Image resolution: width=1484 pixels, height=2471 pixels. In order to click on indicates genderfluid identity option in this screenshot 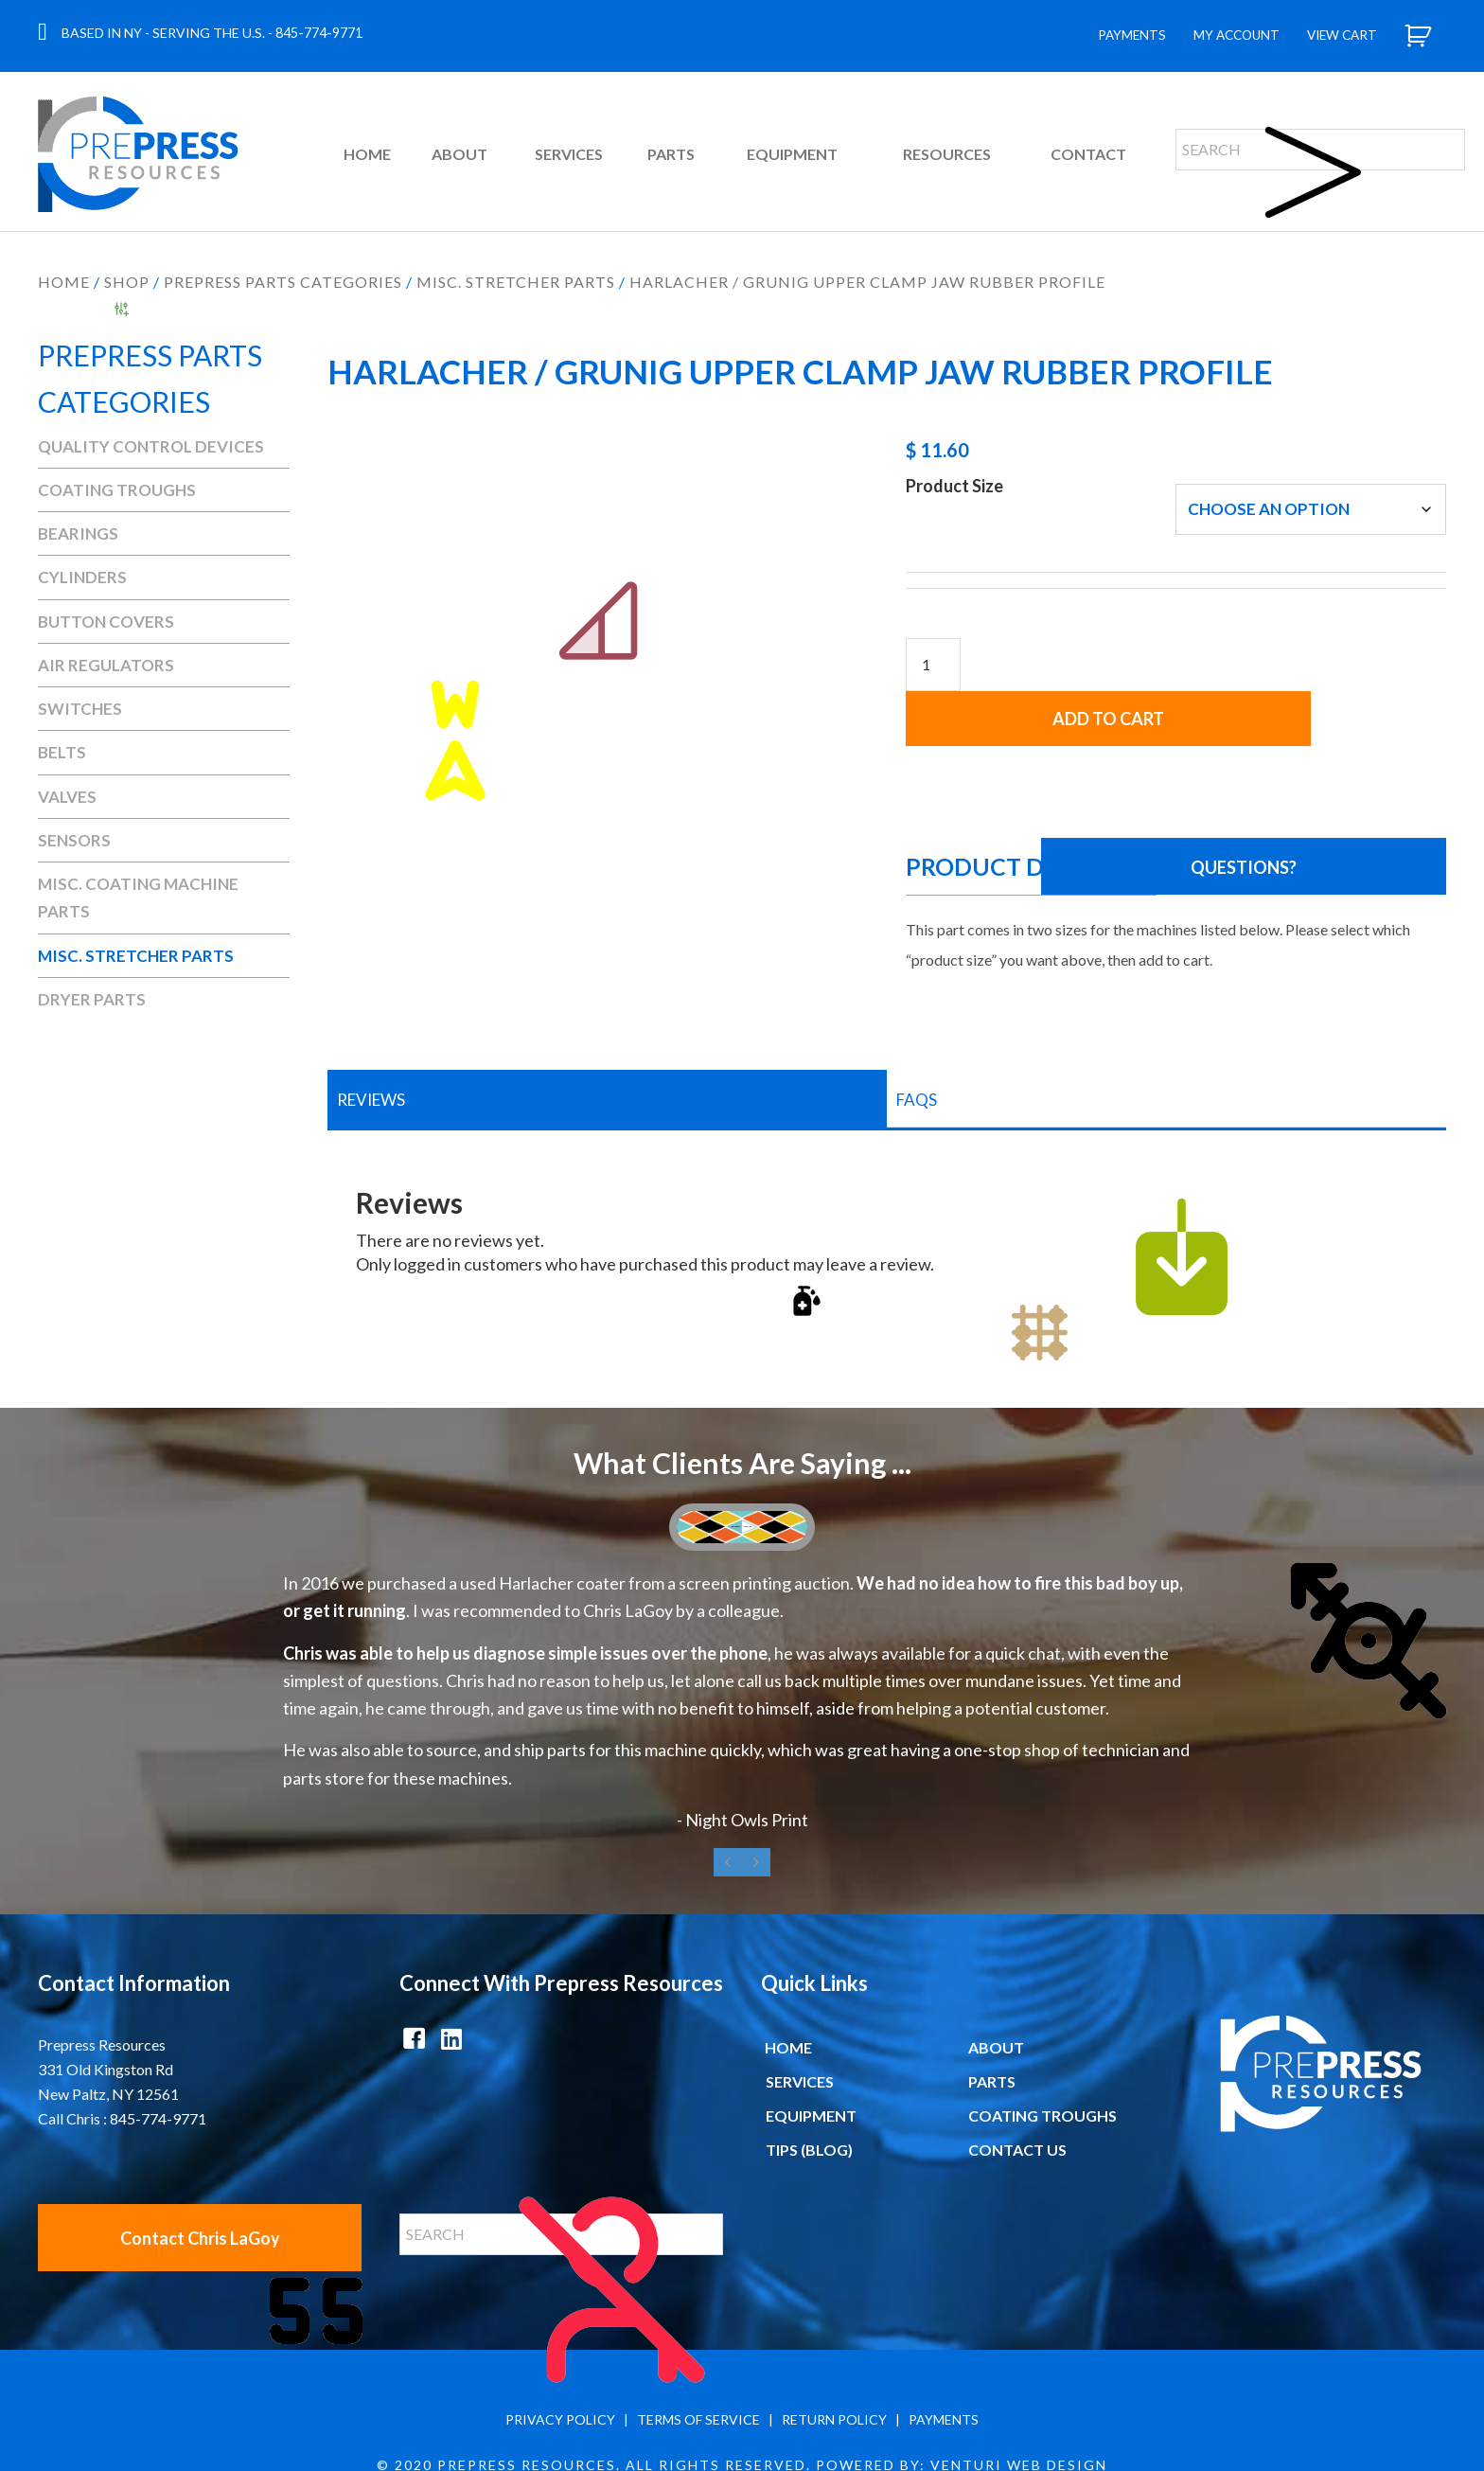, I will do `click(1369, 1641)`.